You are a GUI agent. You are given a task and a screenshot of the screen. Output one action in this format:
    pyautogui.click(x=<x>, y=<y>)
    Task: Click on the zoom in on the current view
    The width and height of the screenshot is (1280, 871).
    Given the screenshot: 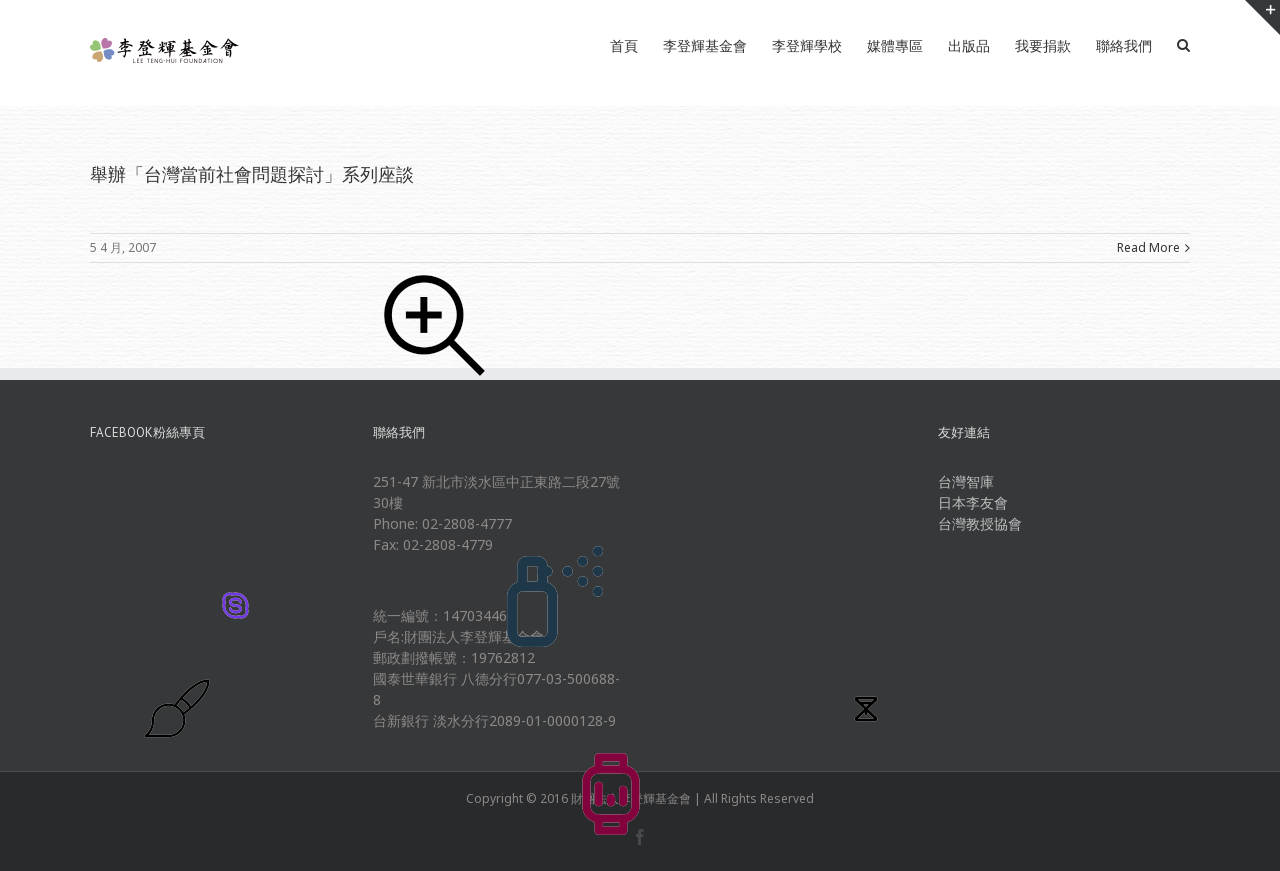 What is the action you would take?
    pyautogui.click(x=434, y=325)
    